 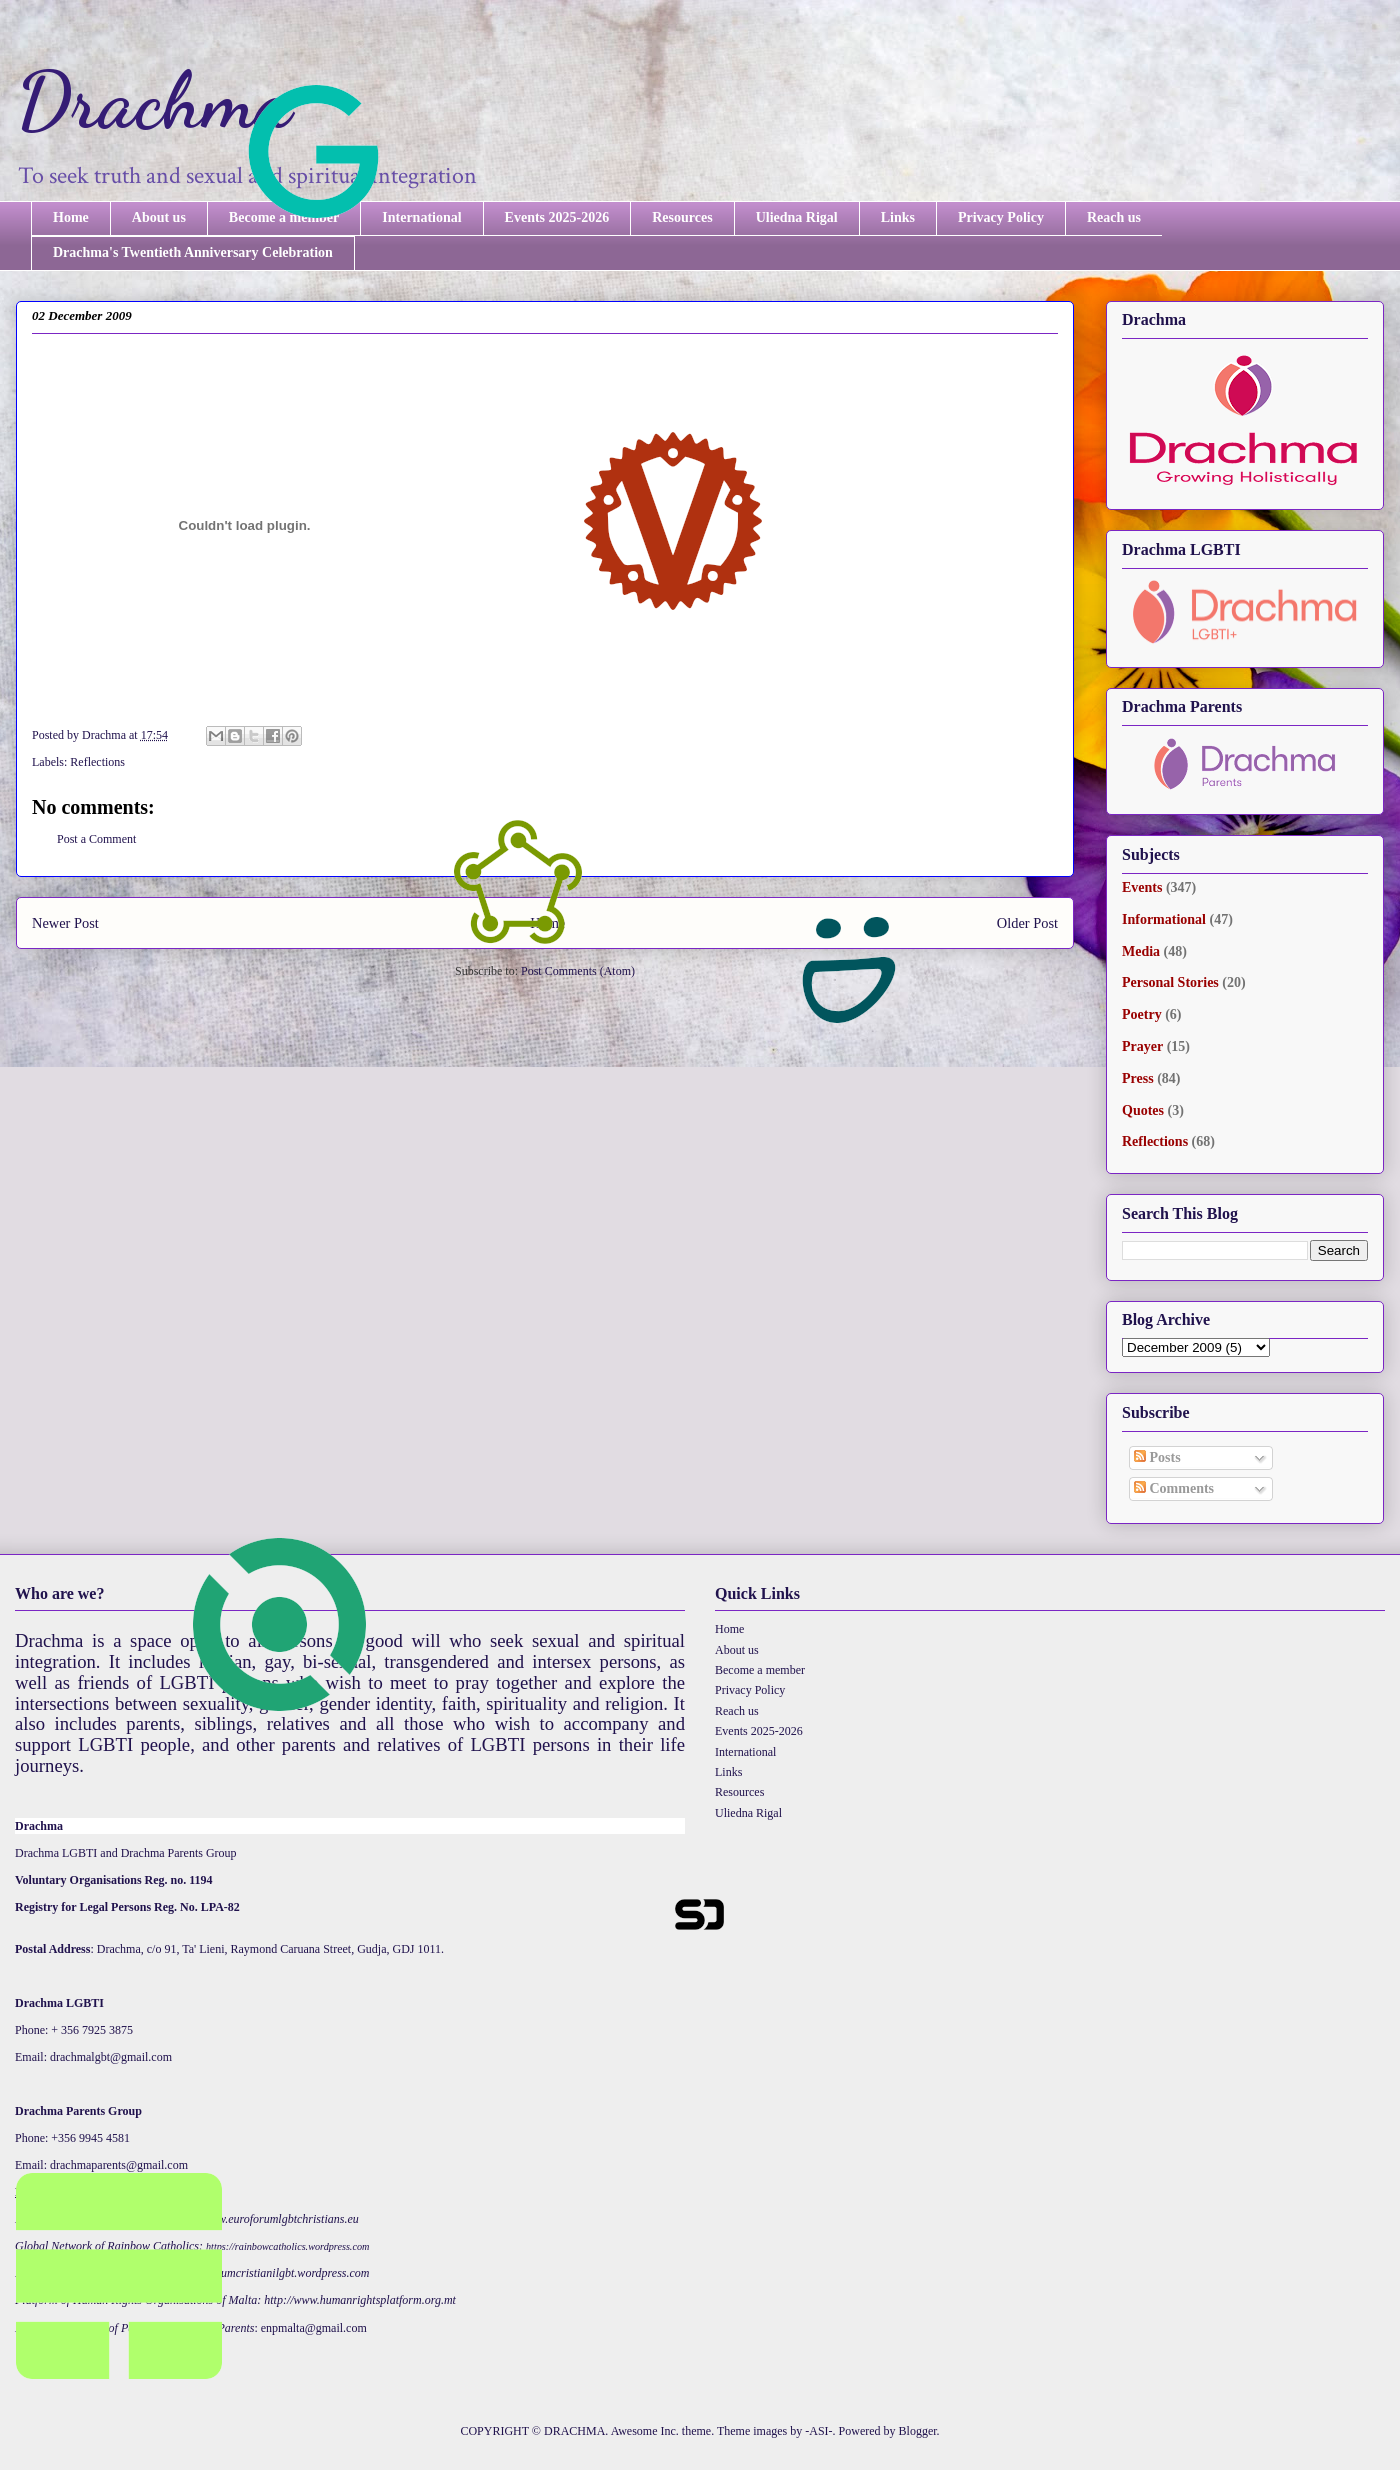 What do you see at coordinates (673, 521) in the screenshot?
I see `open vaultwarden password manager` at bounding box center [673, 521].